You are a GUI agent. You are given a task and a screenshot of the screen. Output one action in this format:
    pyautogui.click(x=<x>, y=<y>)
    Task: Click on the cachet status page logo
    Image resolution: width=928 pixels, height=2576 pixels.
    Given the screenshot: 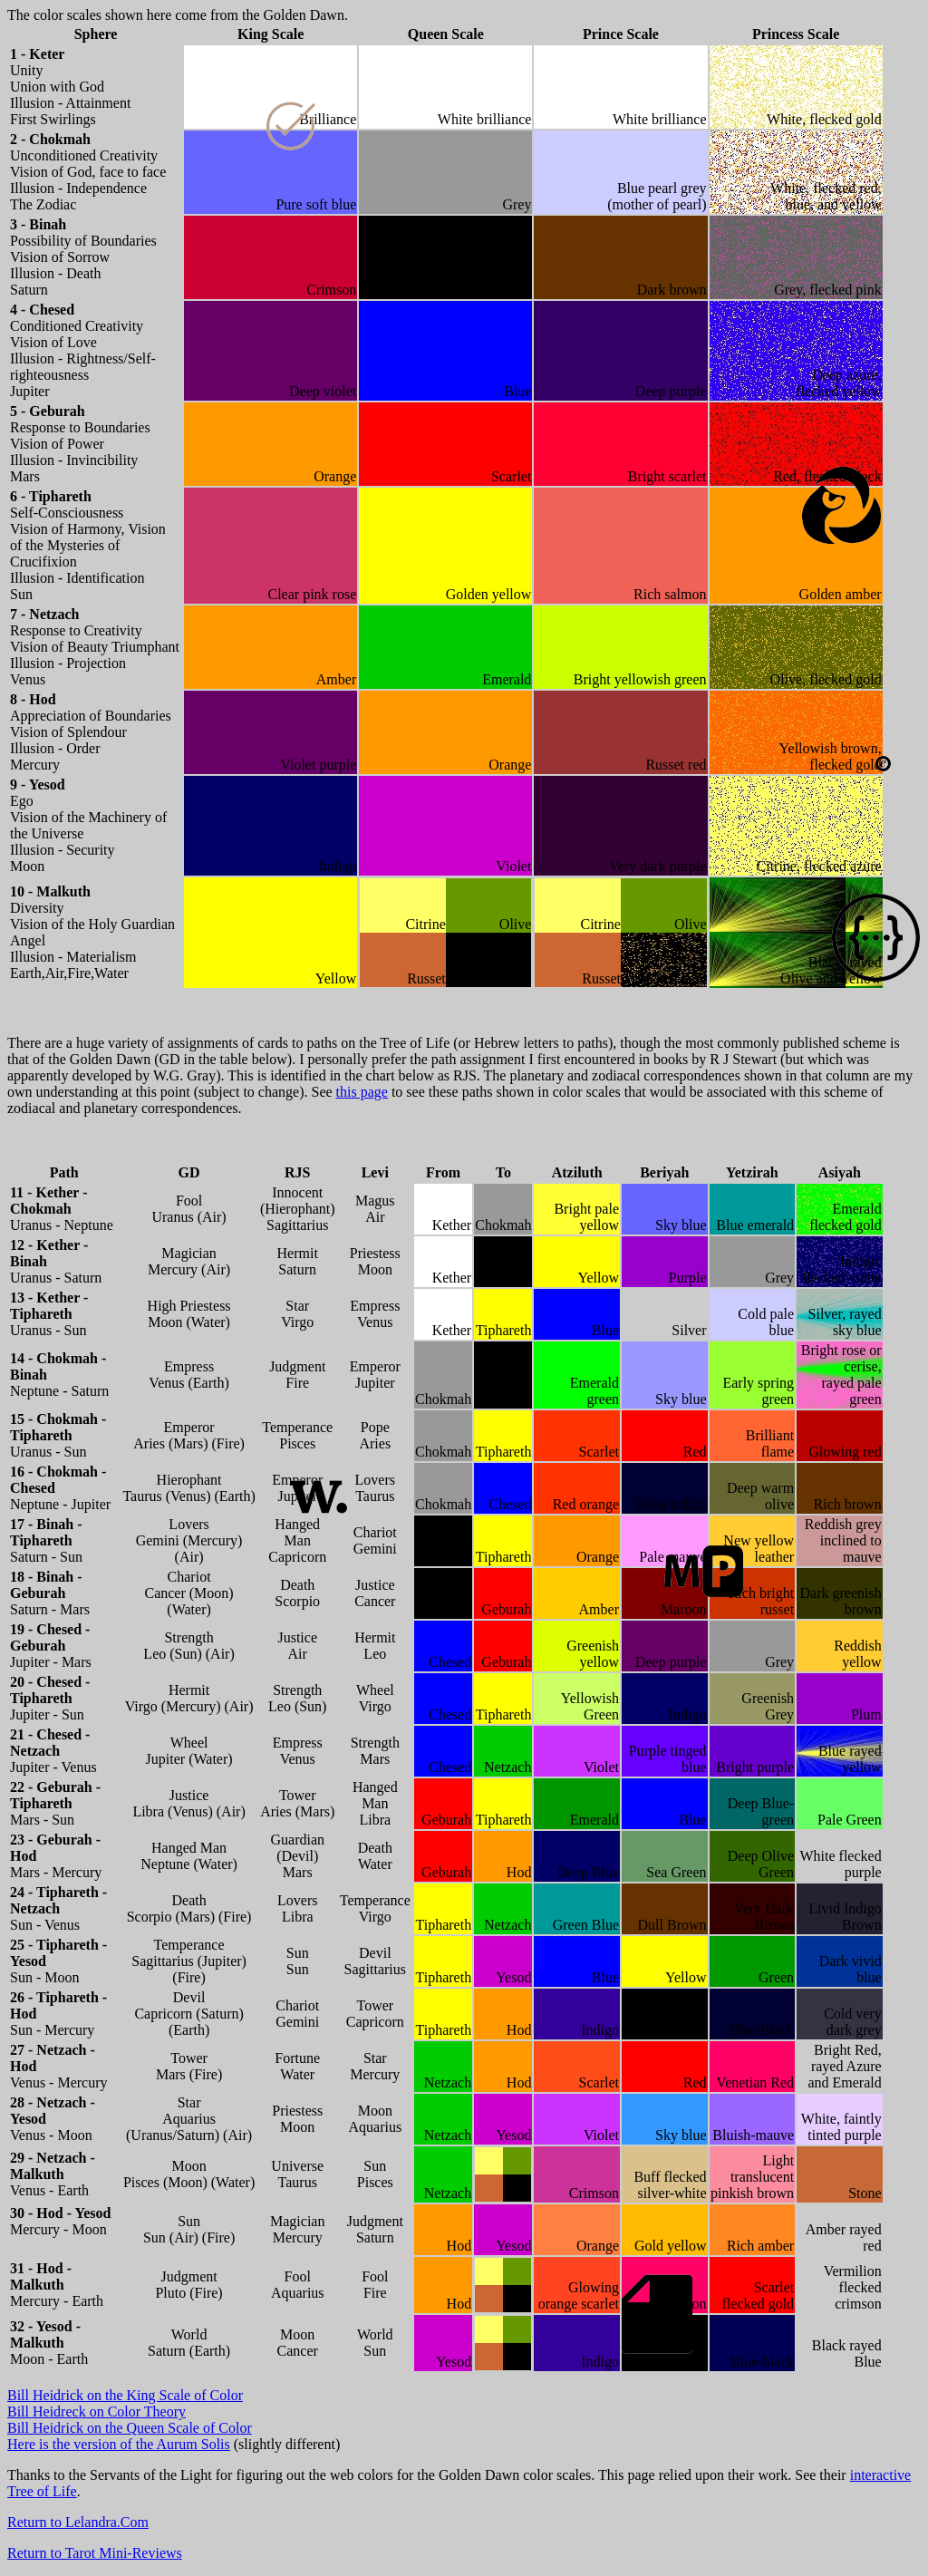 What is the action you would take?
    pyautogui.click(x=291, y=126)
    